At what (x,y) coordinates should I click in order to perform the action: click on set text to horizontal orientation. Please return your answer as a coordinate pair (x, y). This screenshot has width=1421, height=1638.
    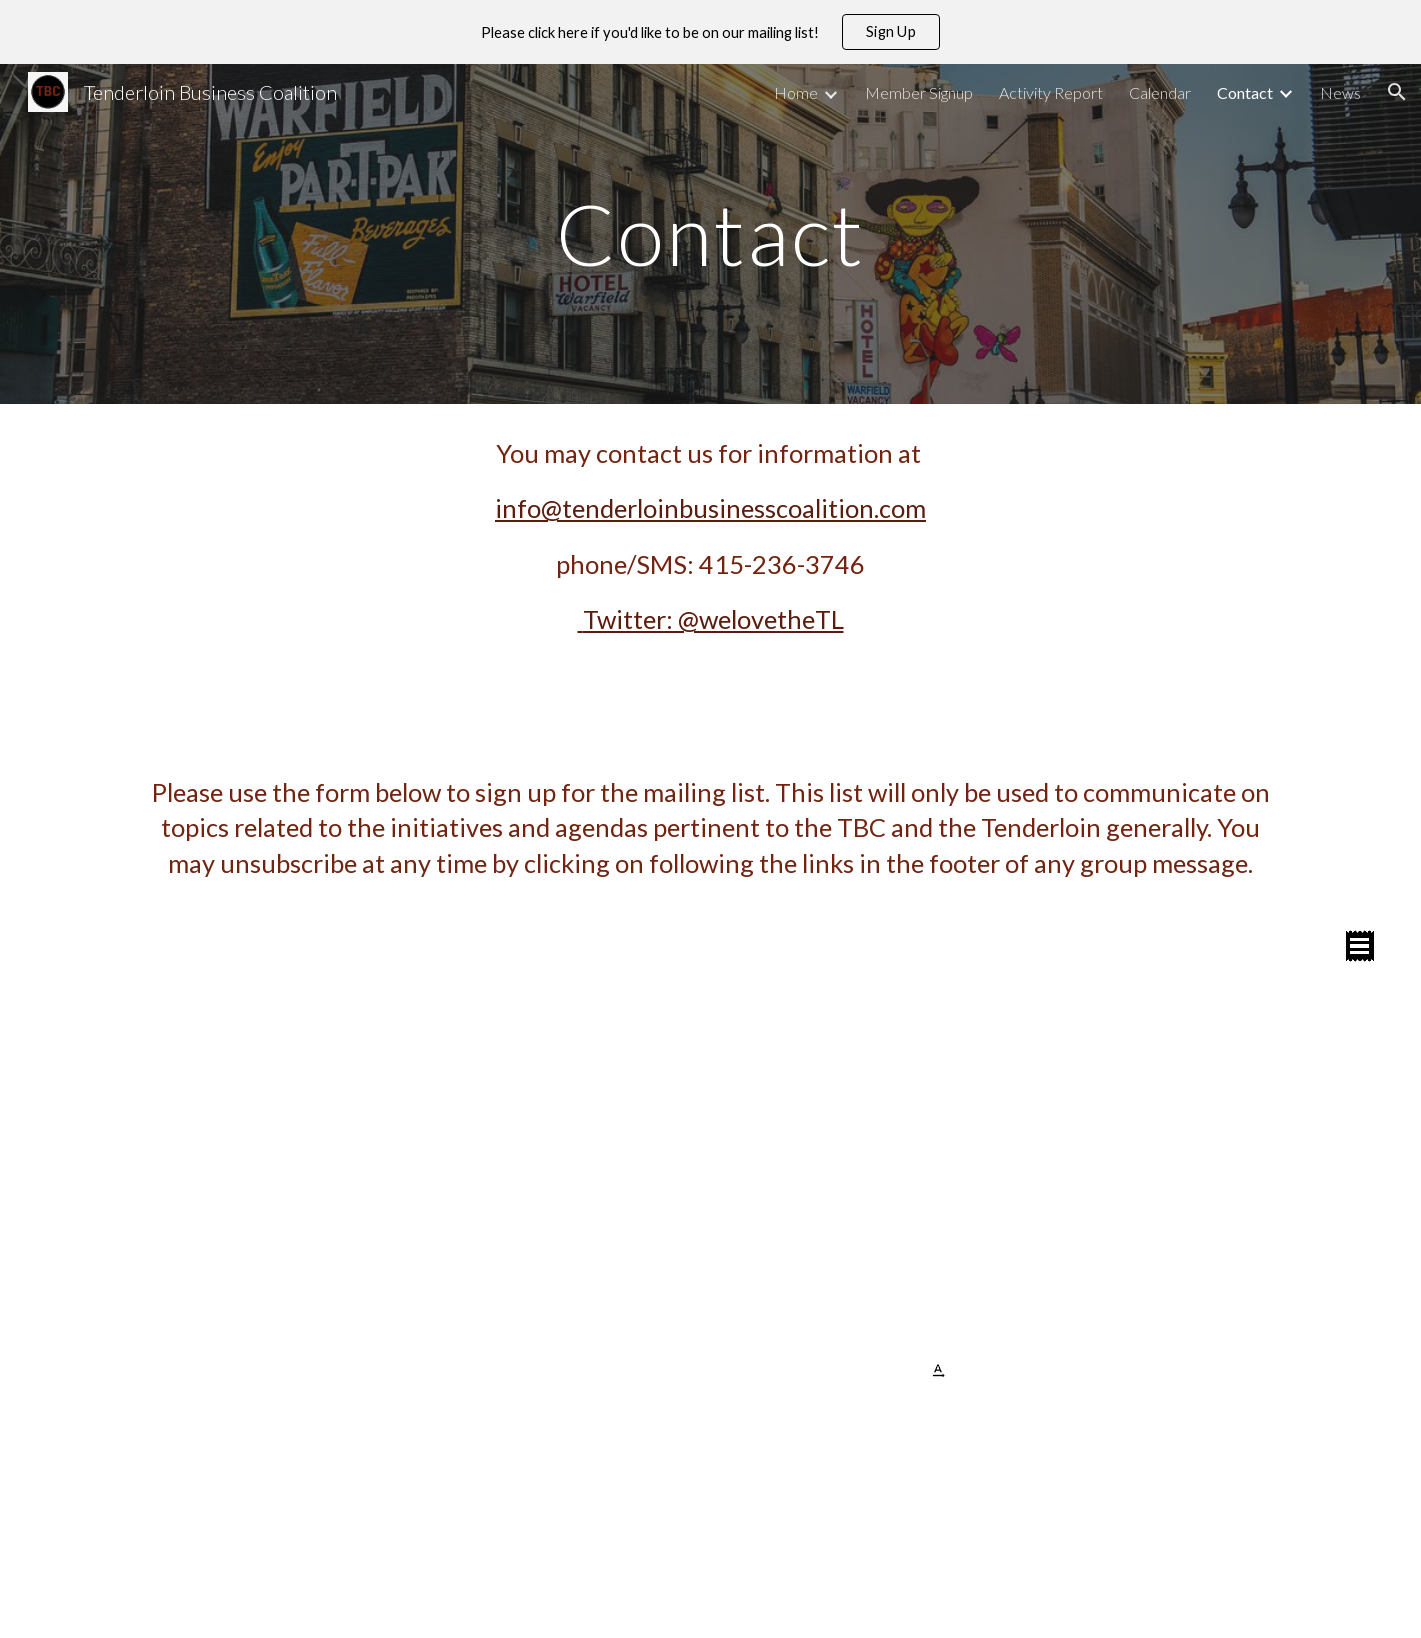
    Looking at the image, I should click on (938, 1371).